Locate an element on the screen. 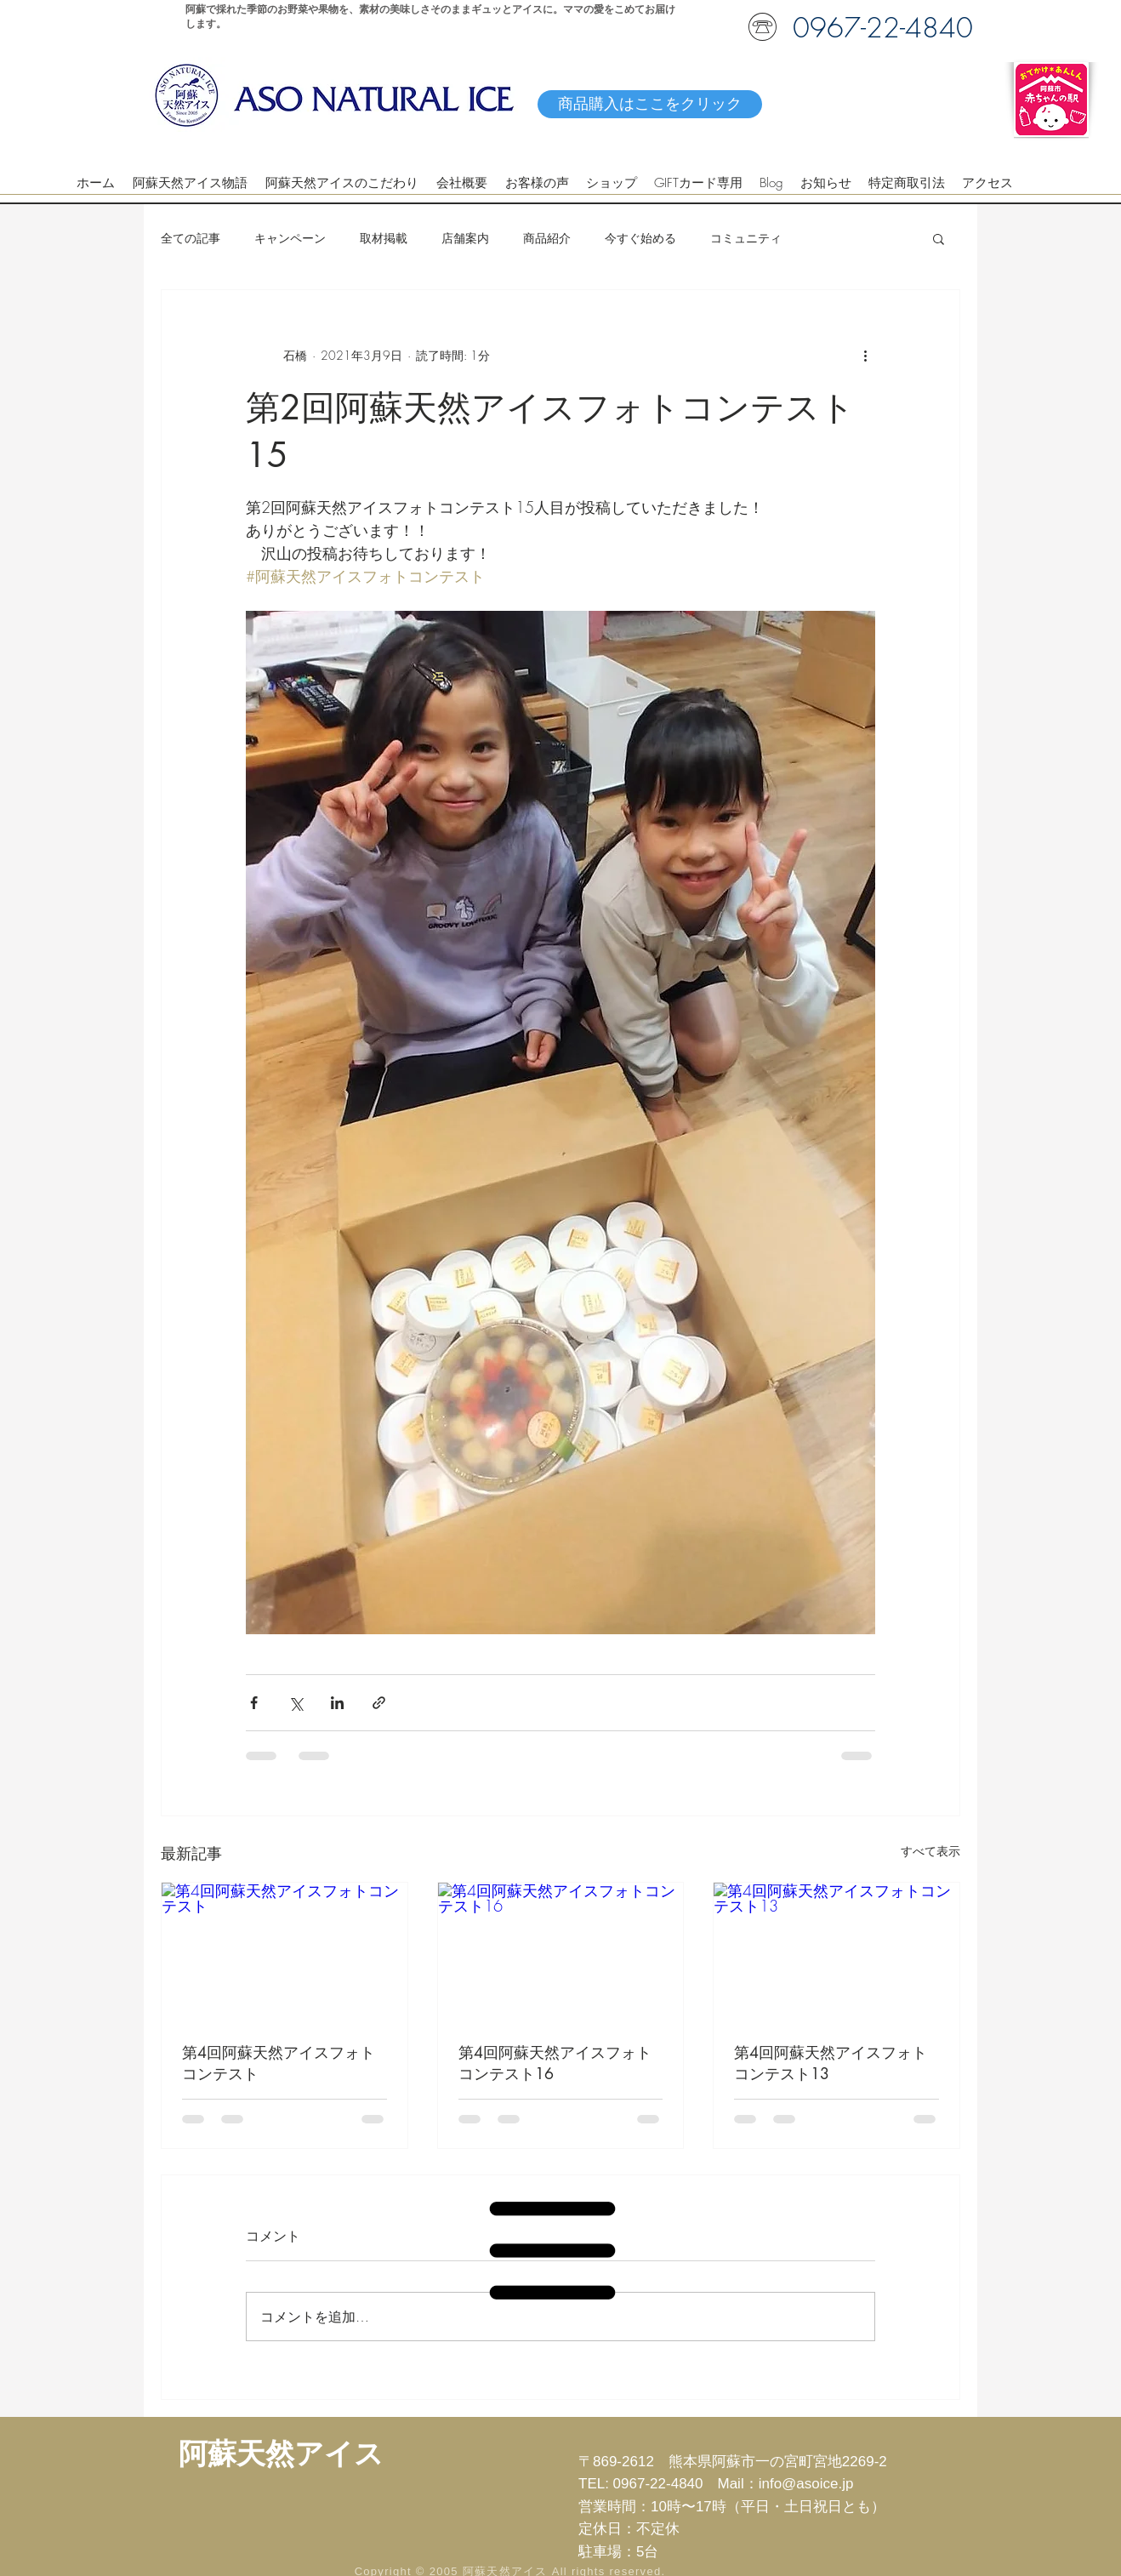 This screenshot has width=1121, height=2576. increase text indentation is located at coordinates (438, 676).